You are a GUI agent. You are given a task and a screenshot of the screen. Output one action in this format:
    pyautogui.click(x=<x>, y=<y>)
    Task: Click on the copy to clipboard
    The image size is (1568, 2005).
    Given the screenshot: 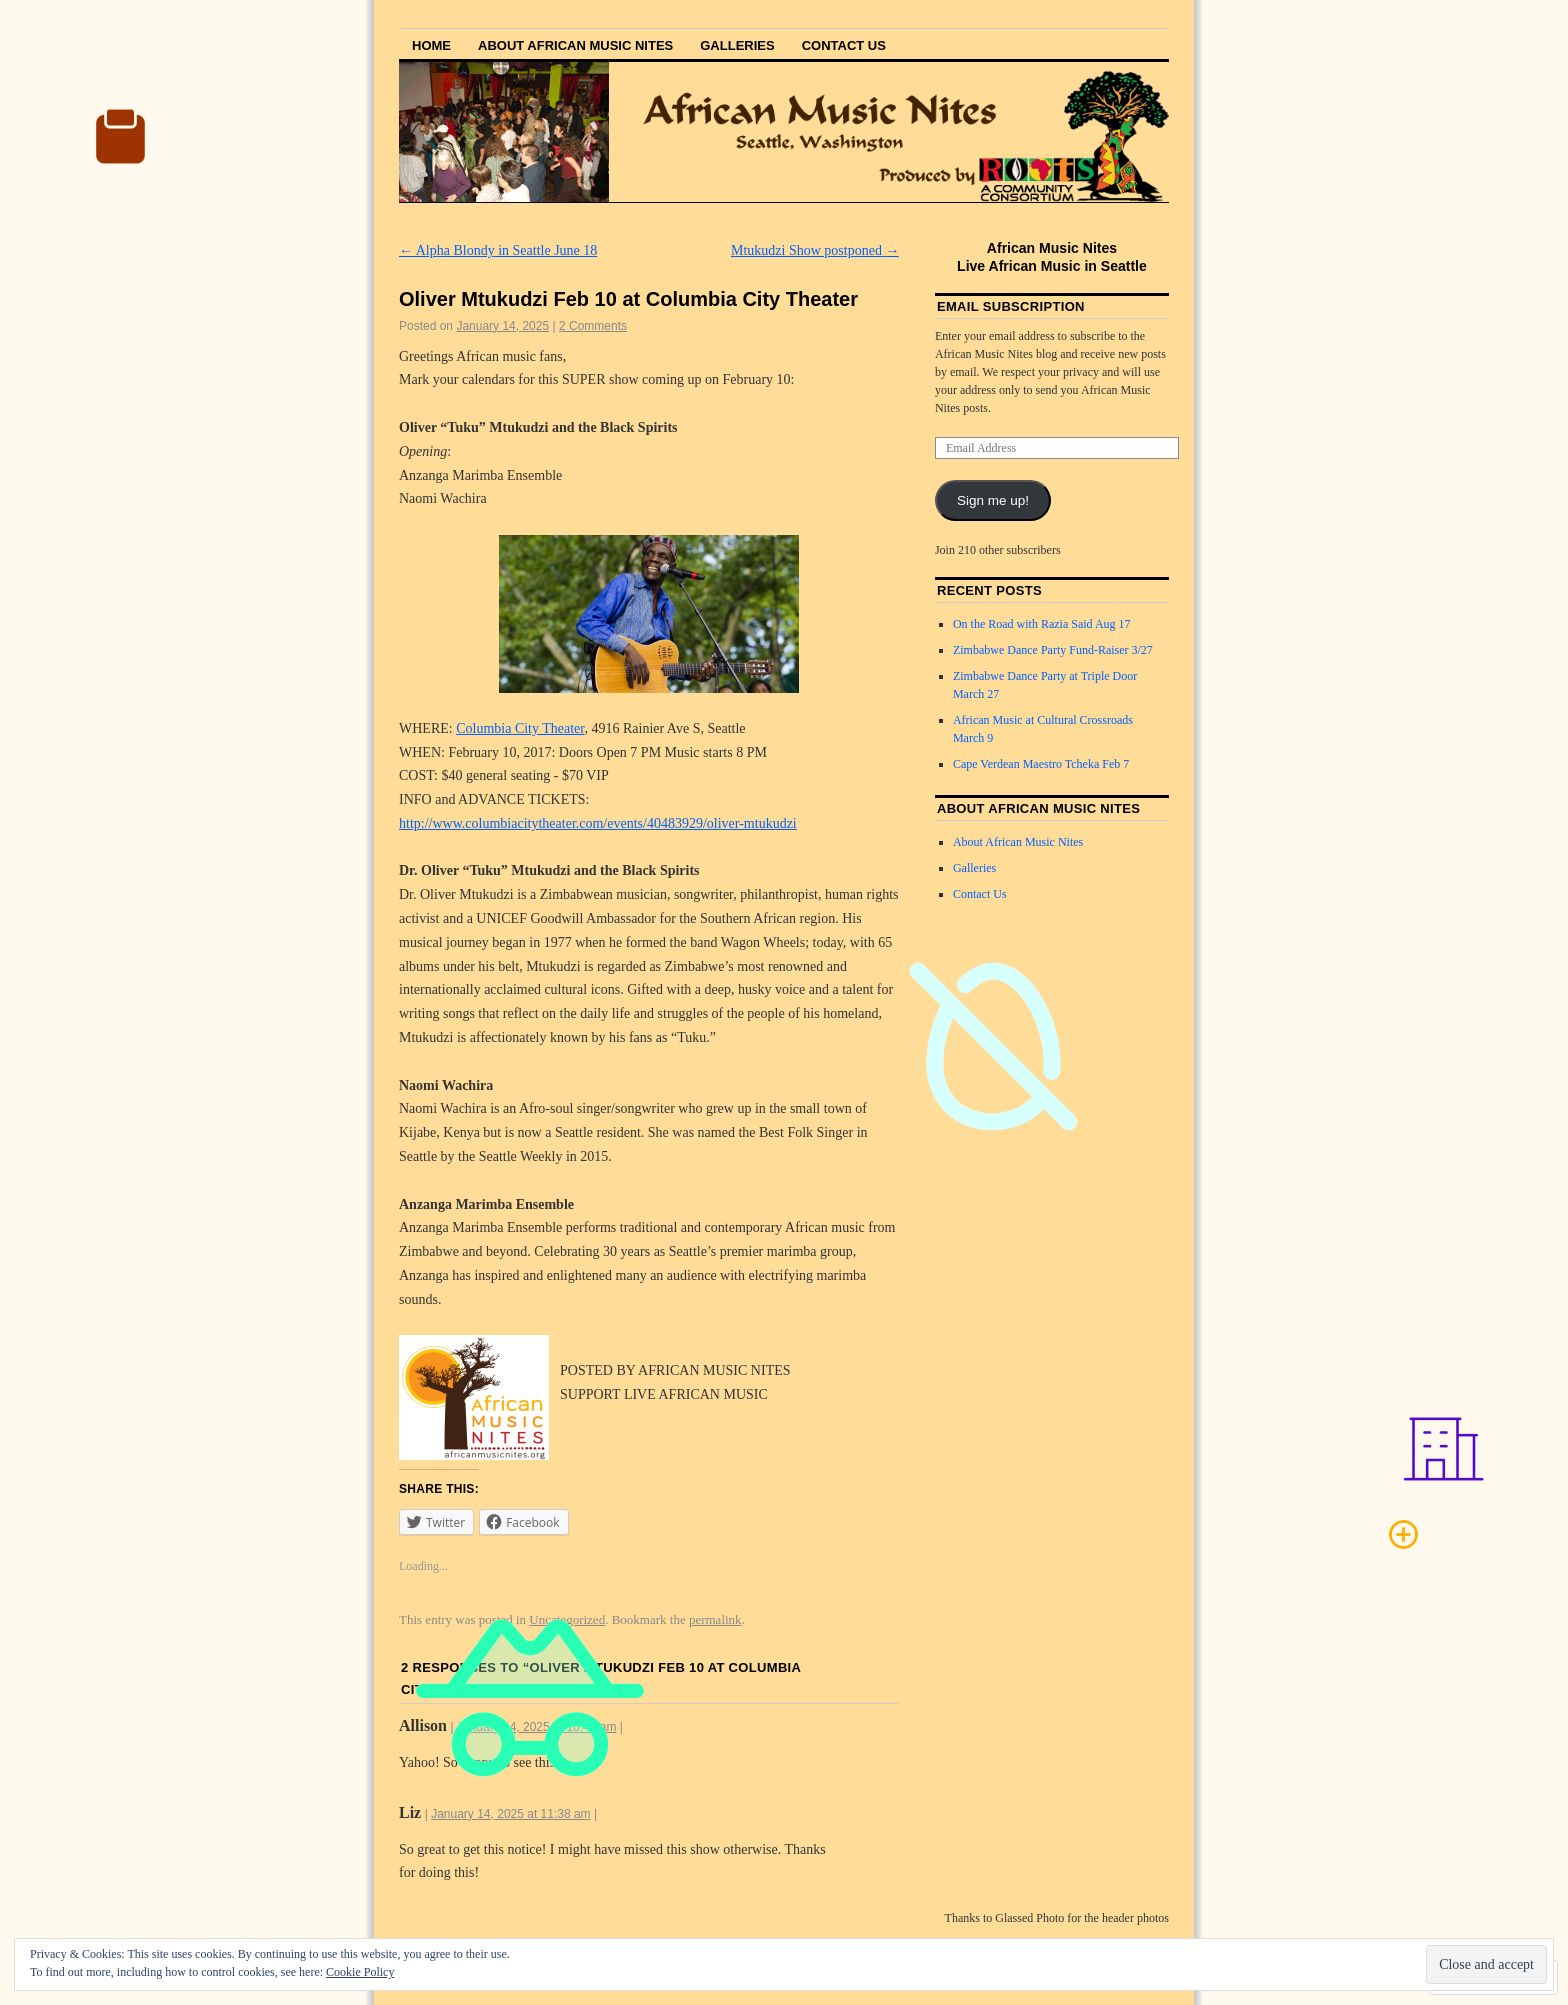 What is the action you would take?
    pyautogui.click(x=120, y=136)
    